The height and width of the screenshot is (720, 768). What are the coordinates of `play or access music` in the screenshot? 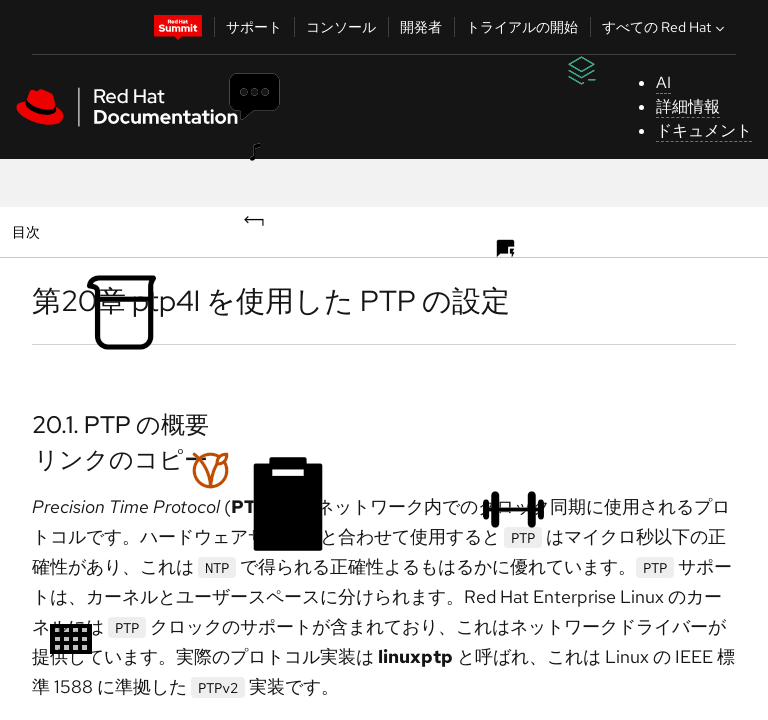 It's located at (255, 152).